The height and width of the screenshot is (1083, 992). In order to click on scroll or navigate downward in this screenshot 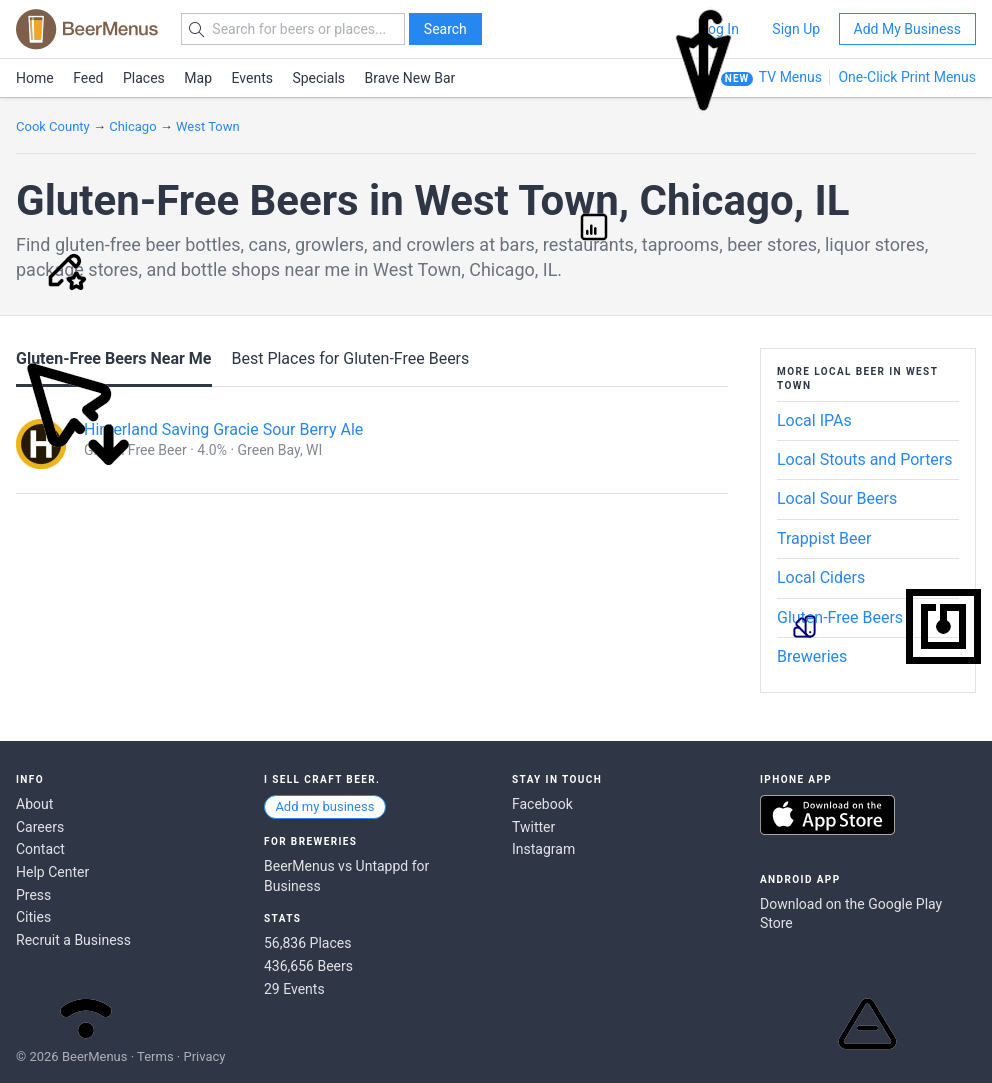, I will do `click(73, 409)`.